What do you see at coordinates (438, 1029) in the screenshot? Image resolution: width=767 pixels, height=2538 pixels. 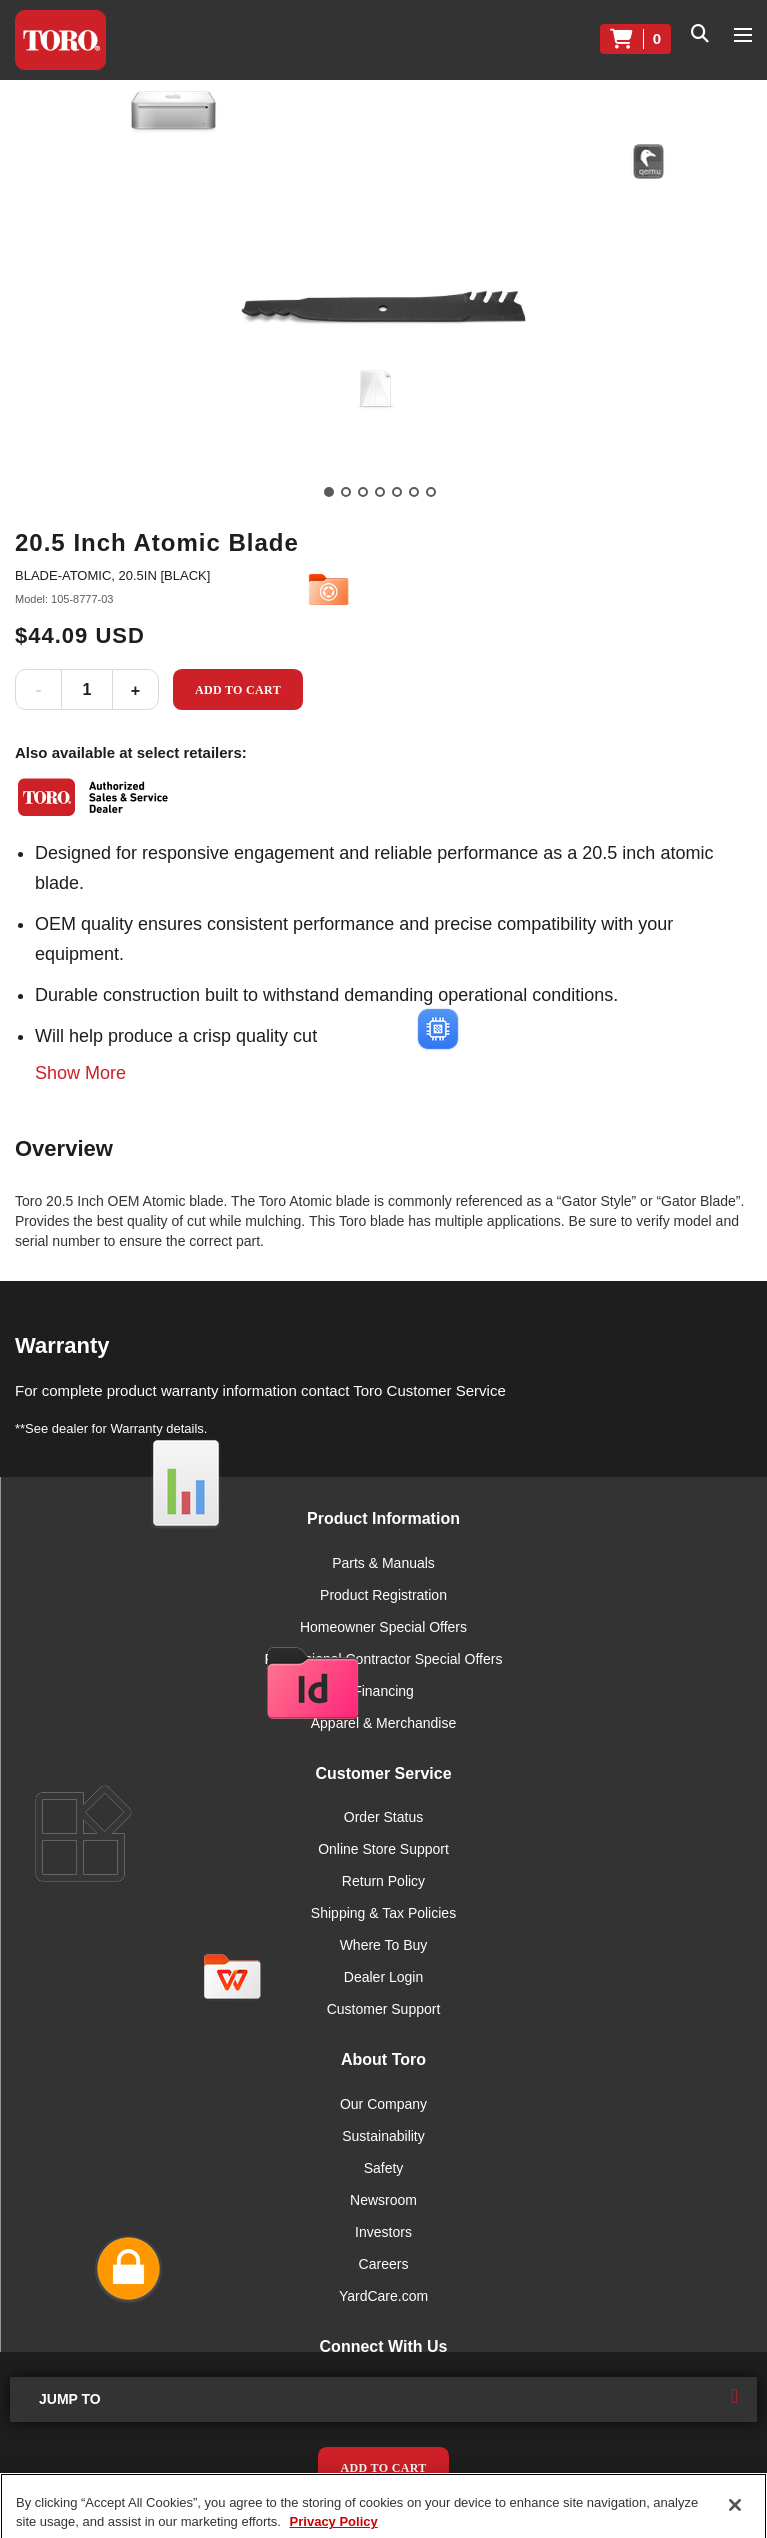 I see `browse electronics or hardware apps` at bounding box center [438, 1029].